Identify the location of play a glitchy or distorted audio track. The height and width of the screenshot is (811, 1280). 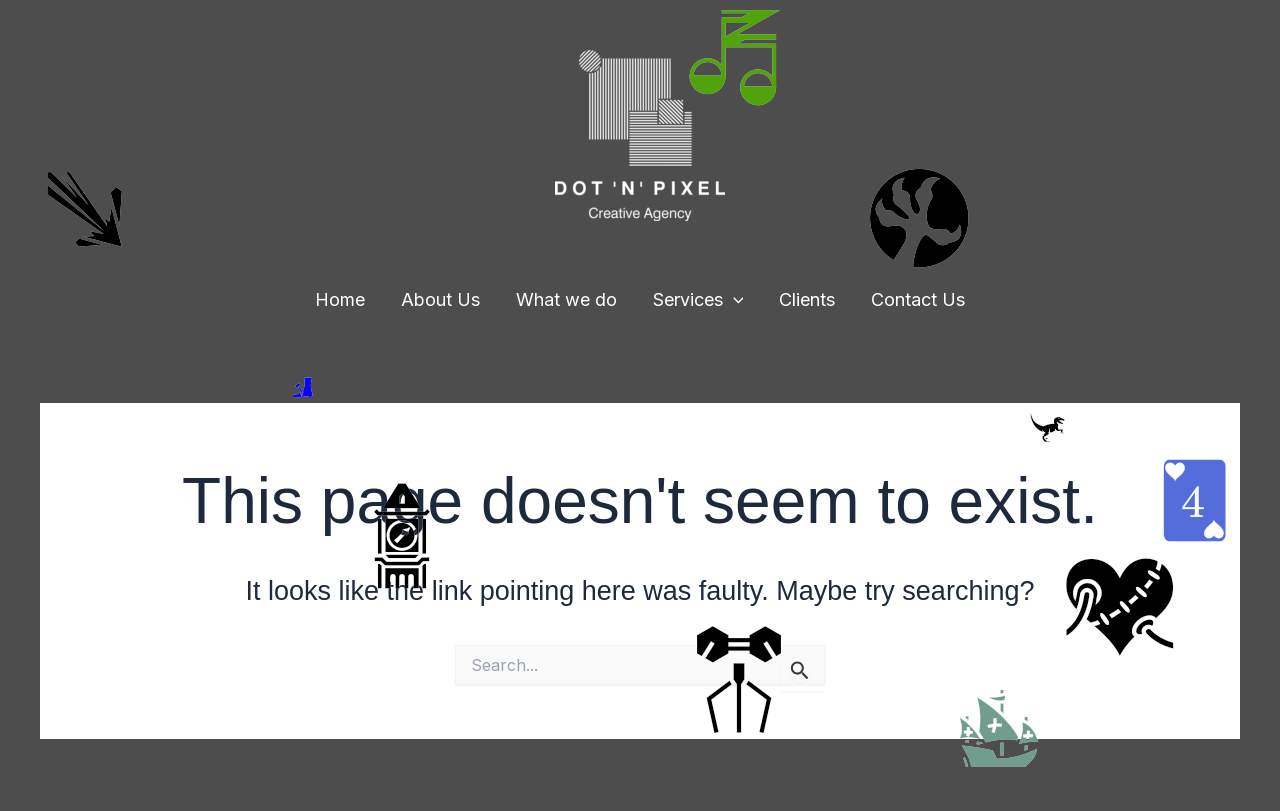
(735, 58).